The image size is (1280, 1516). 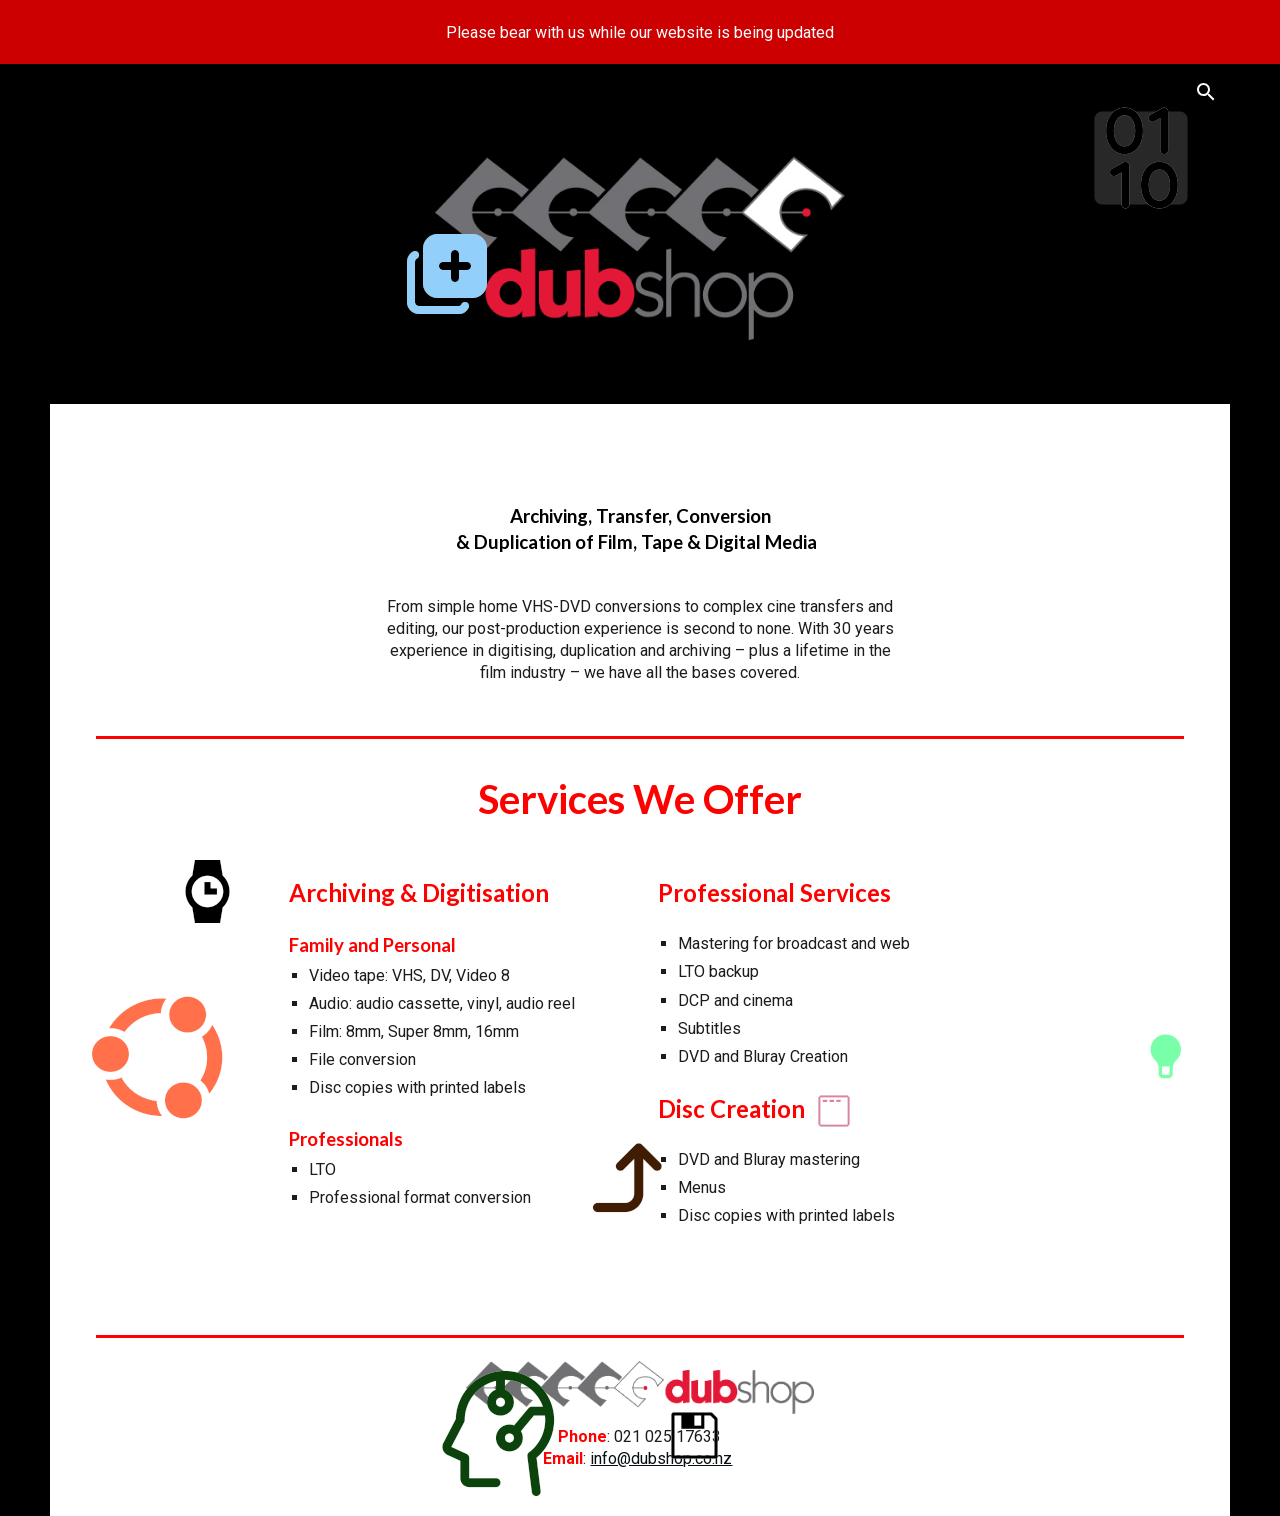 I want to click on add a new item to your library, so click(x=447, y=274).